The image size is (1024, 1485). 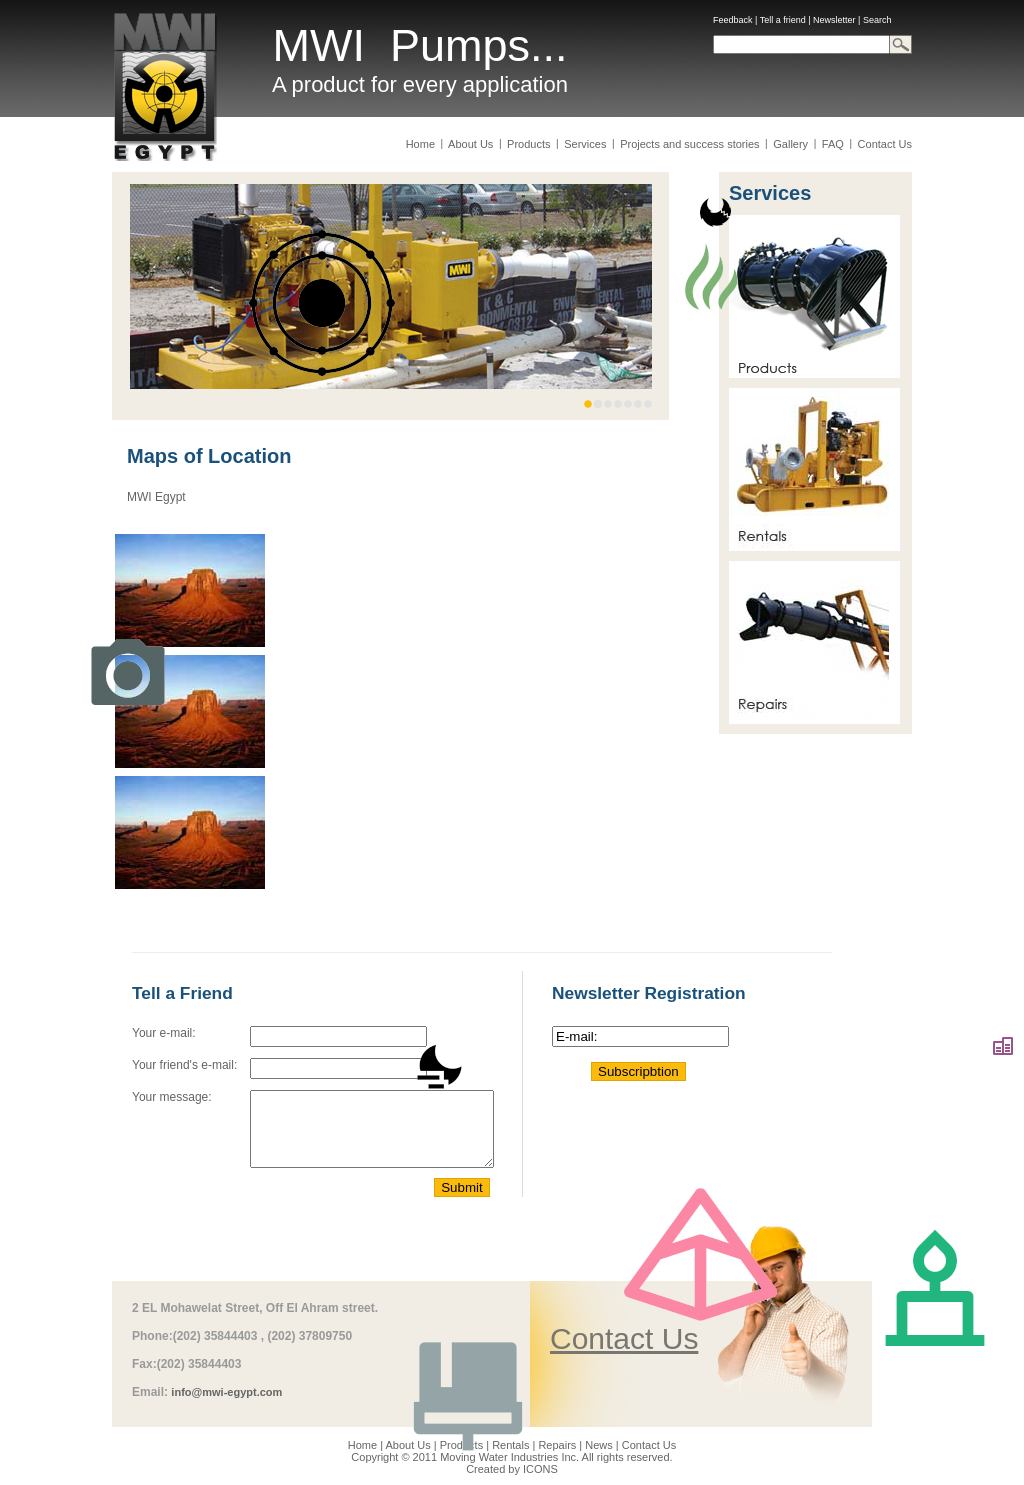 What do you see at coordinates (439, 1066) in the screenshot?
I see `indicates foggy night weather conditions` at bounding box center [439, 1066].